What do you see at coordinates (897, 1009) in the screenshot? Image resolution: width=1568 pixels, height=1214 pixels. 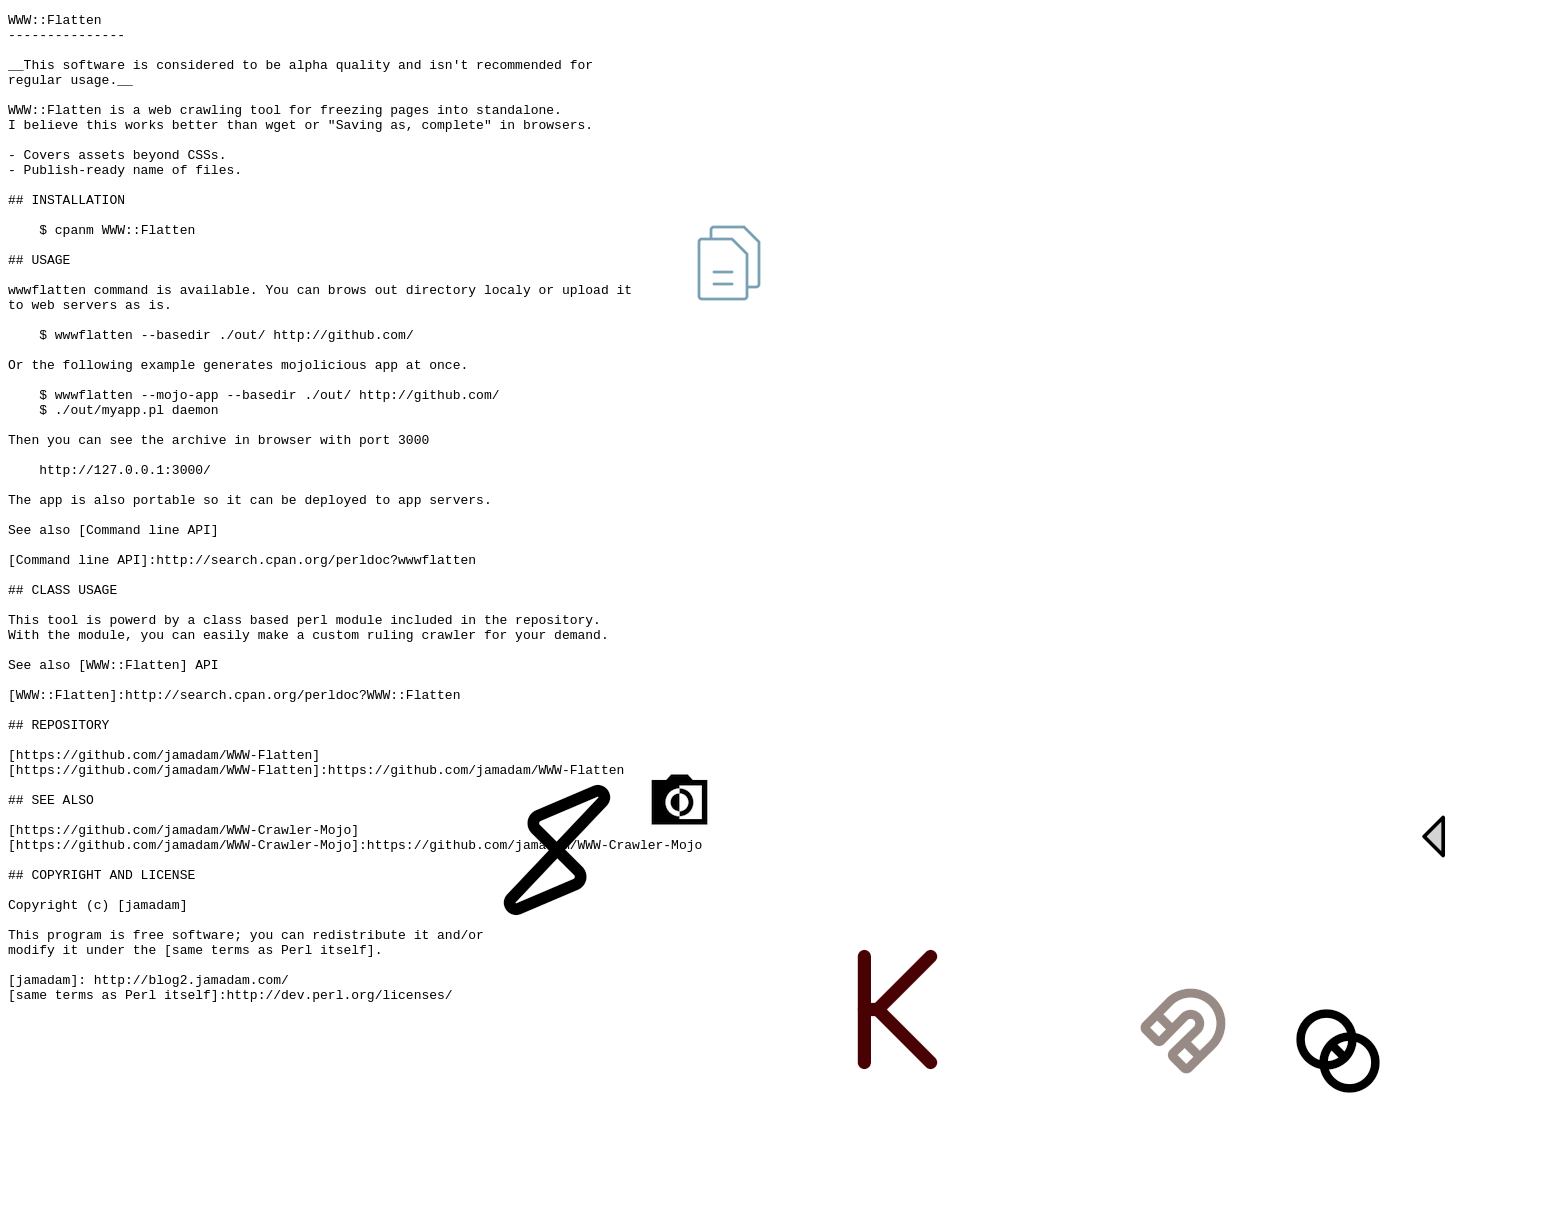 I see `alphabetical sorting or navigation shortcut for letter K` at bounding box center [897, 1009].